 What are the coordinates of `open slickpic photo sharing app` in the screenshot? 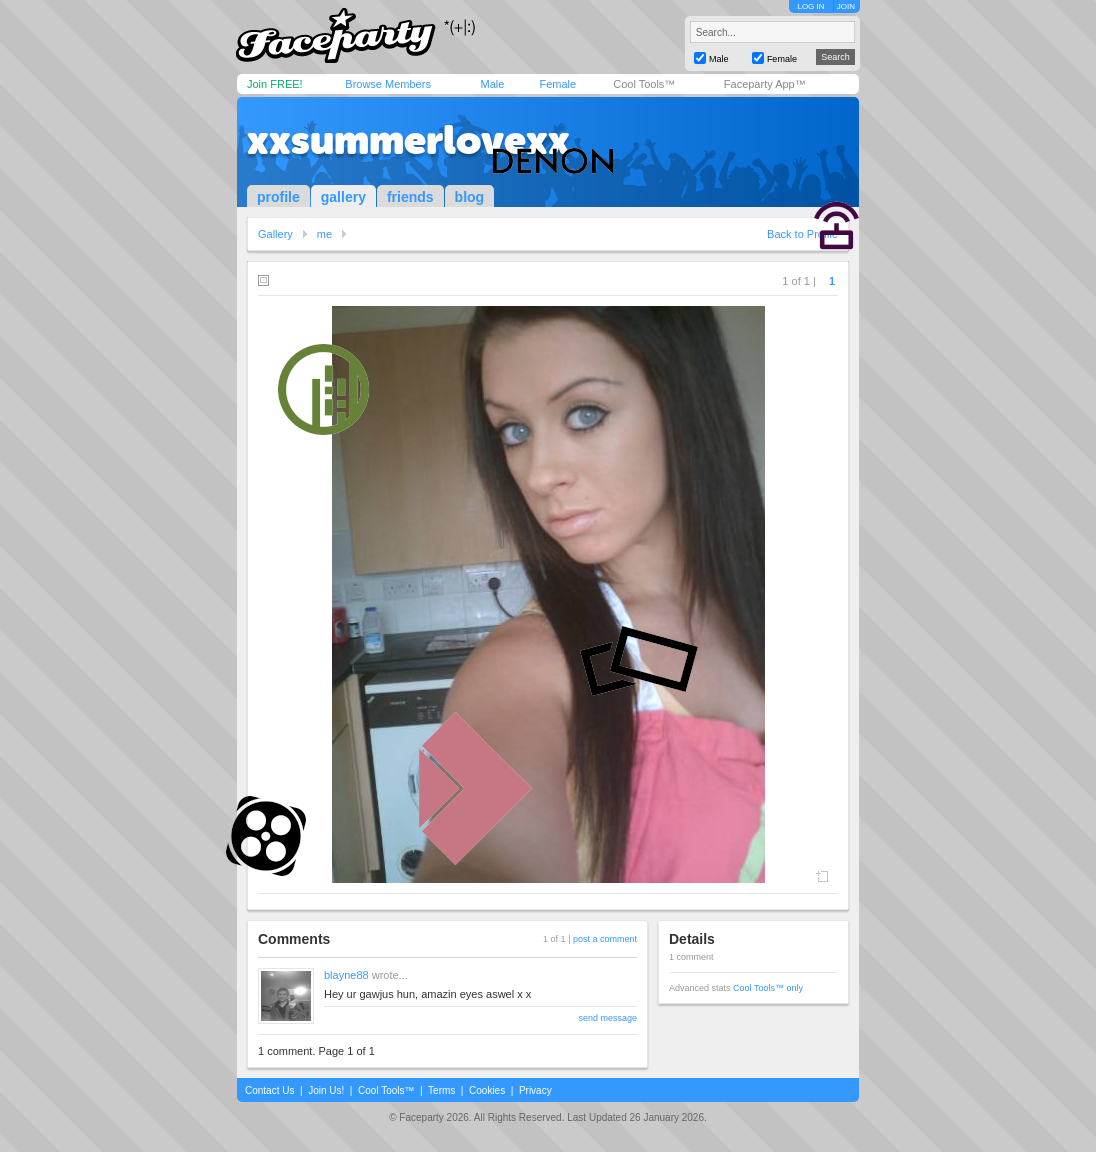 It's located at (639, 661).